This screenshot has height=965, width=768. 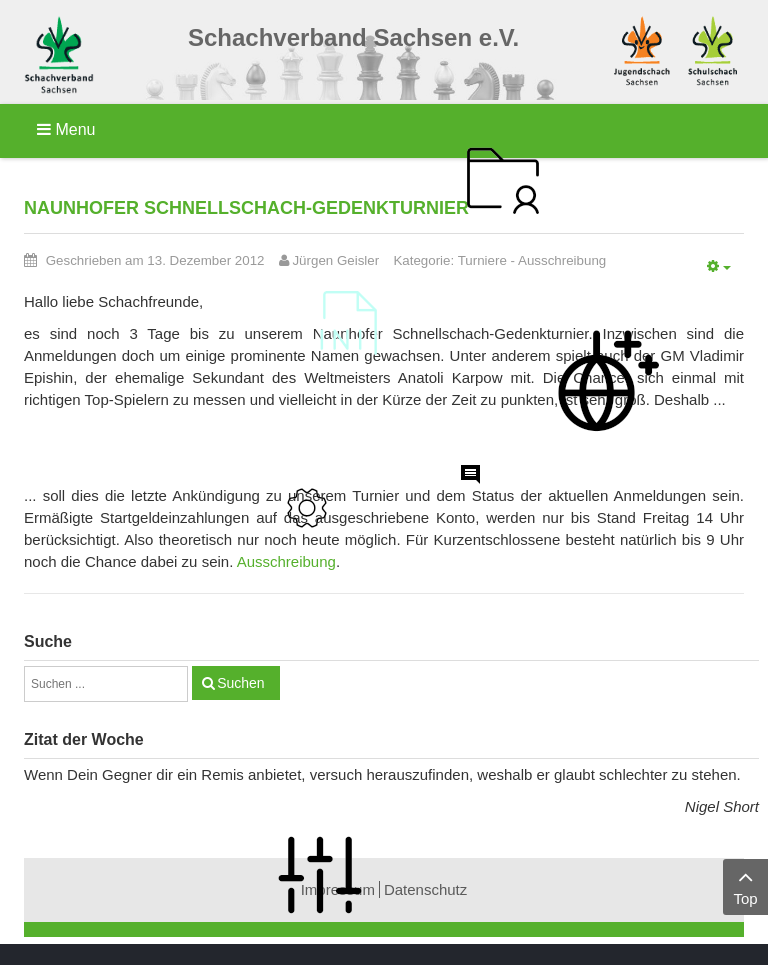 I want to click on view or open an INI configuration file, so click(x=350, y=323).